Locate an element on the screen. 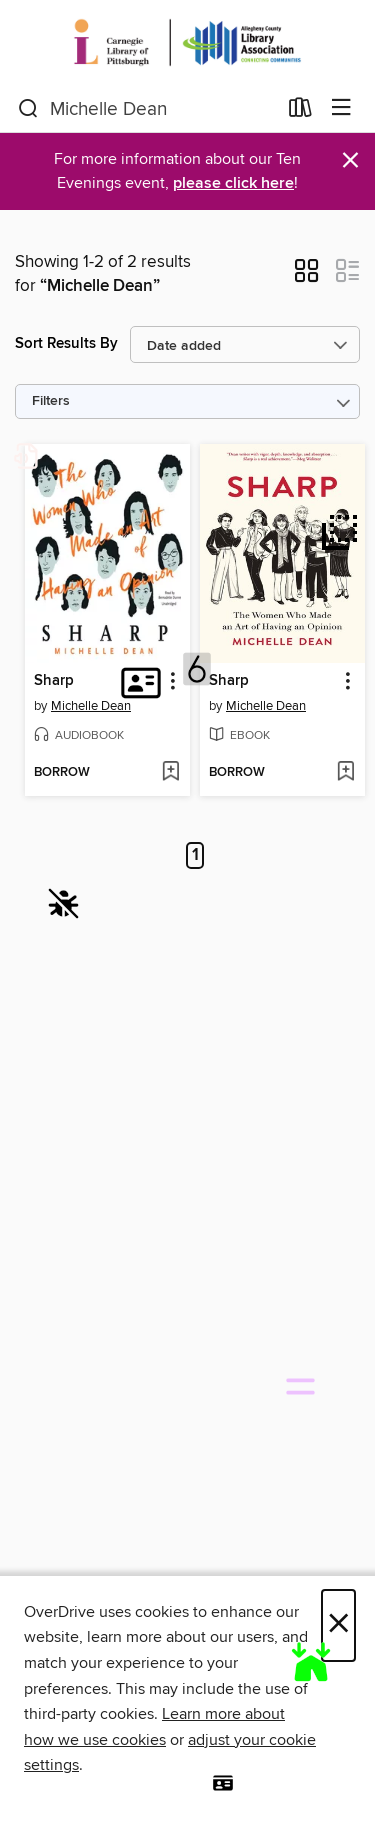  open audio file is located at coordinates (27, 456).